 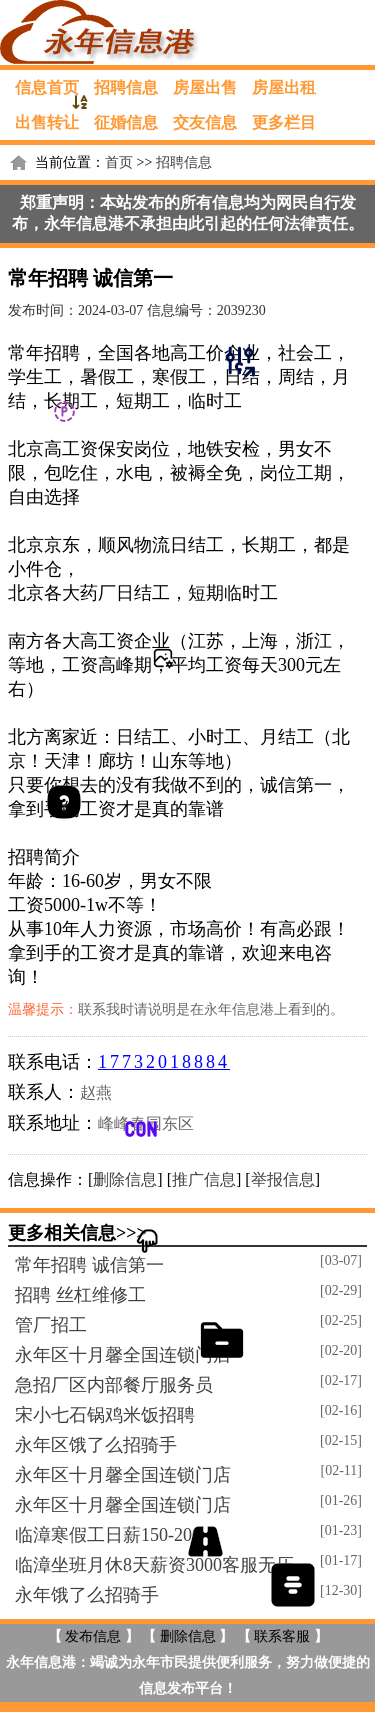 What do you see at coordinates (222, 1340) in the screenshot?
I see `remove a file from this folder` at bounding box center [222, 1340].